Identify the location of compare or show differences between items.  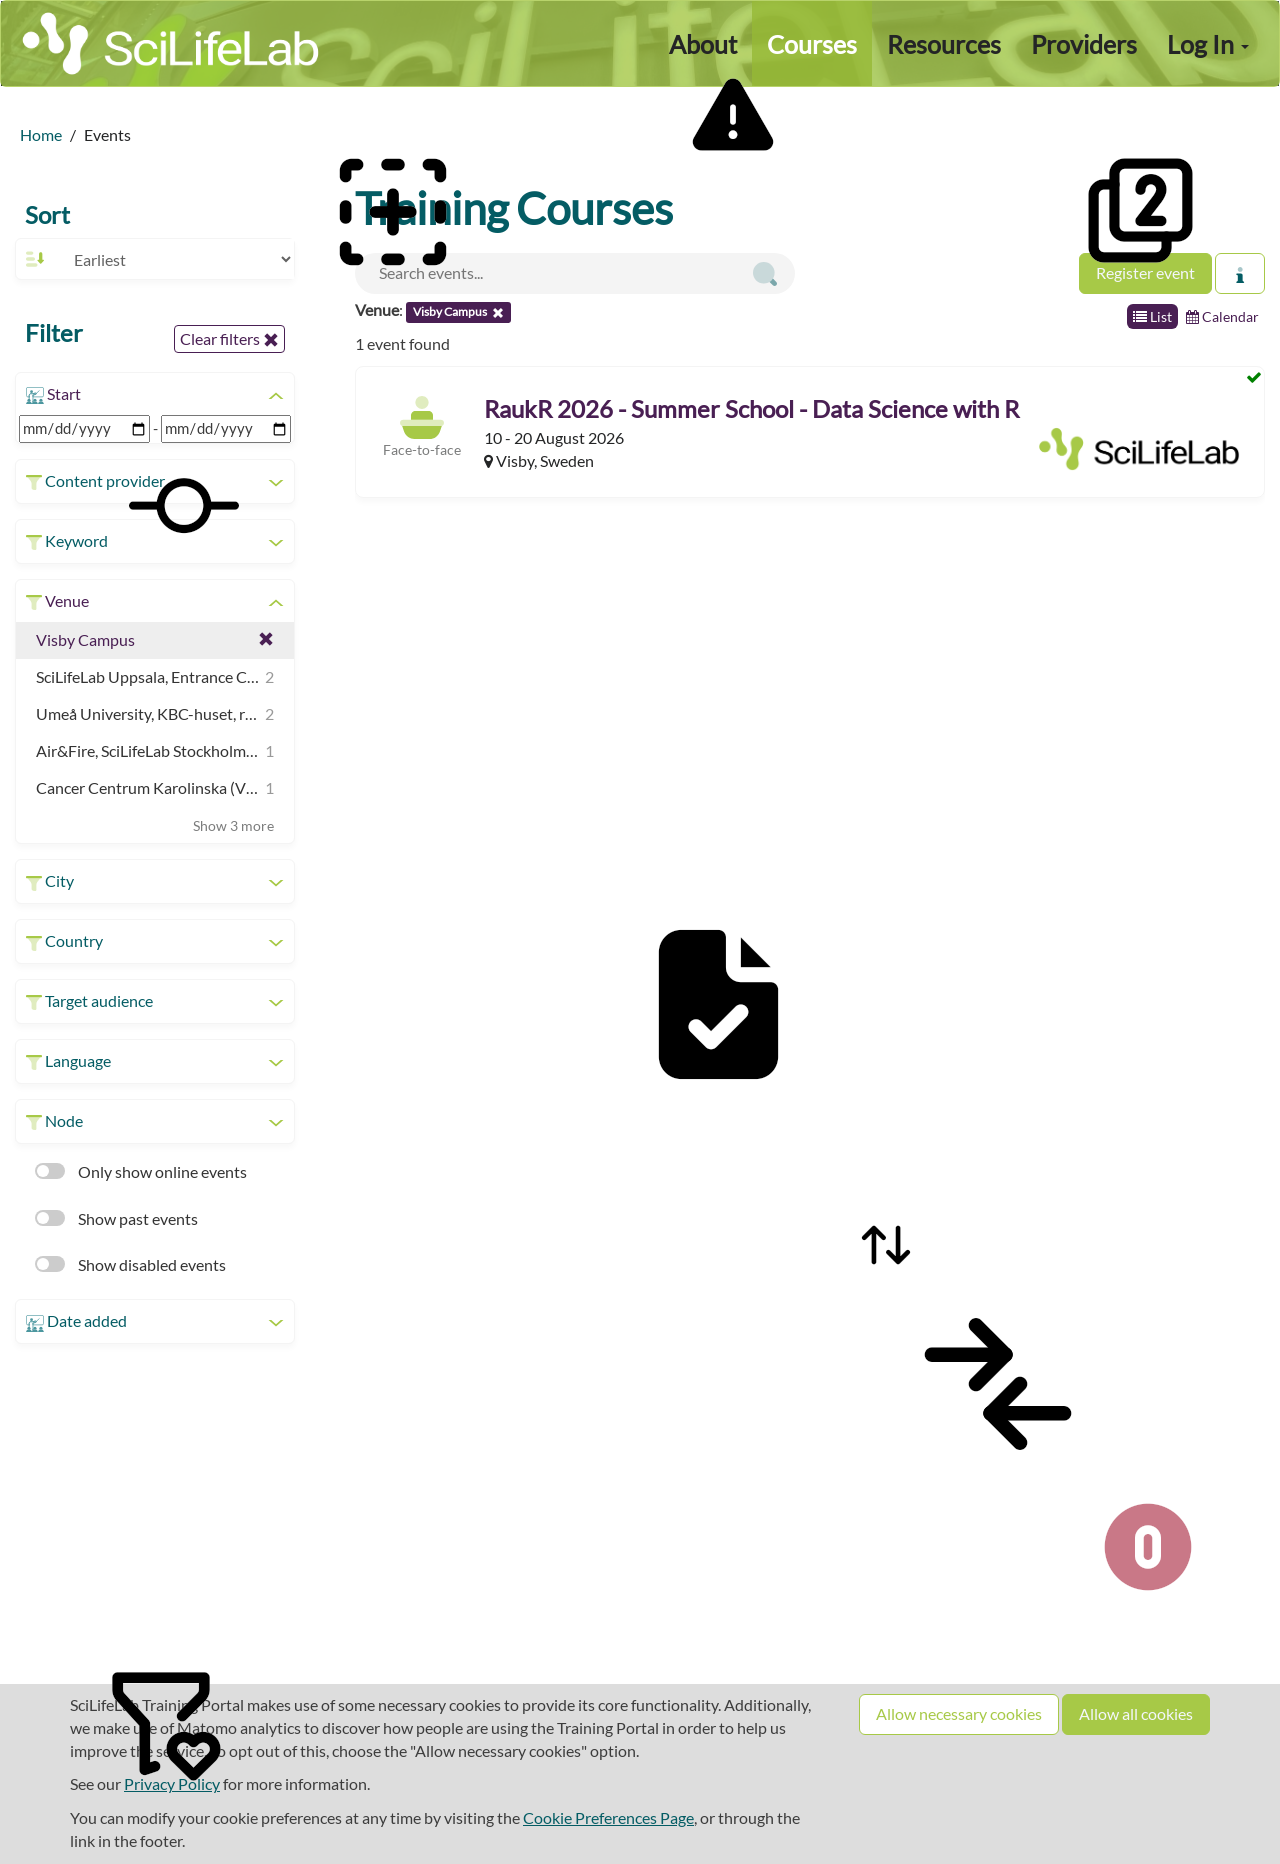
(998, 1384).